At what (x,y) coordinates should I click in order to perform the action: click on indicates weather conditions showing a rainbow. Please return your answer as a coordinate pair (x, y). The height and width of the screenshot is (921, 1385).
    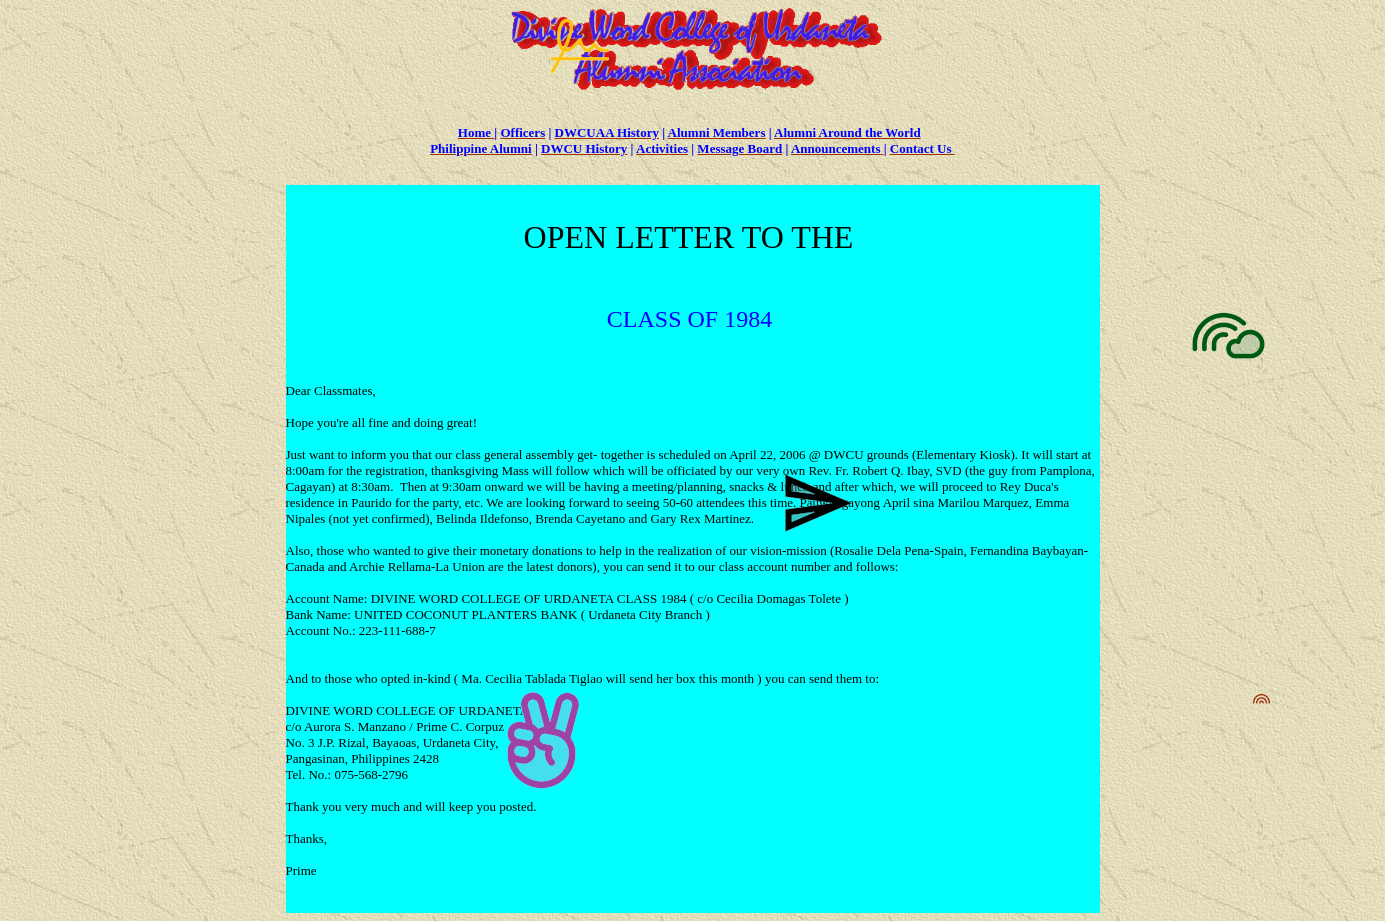
    Looking at the image, I should click on (1261, 699).